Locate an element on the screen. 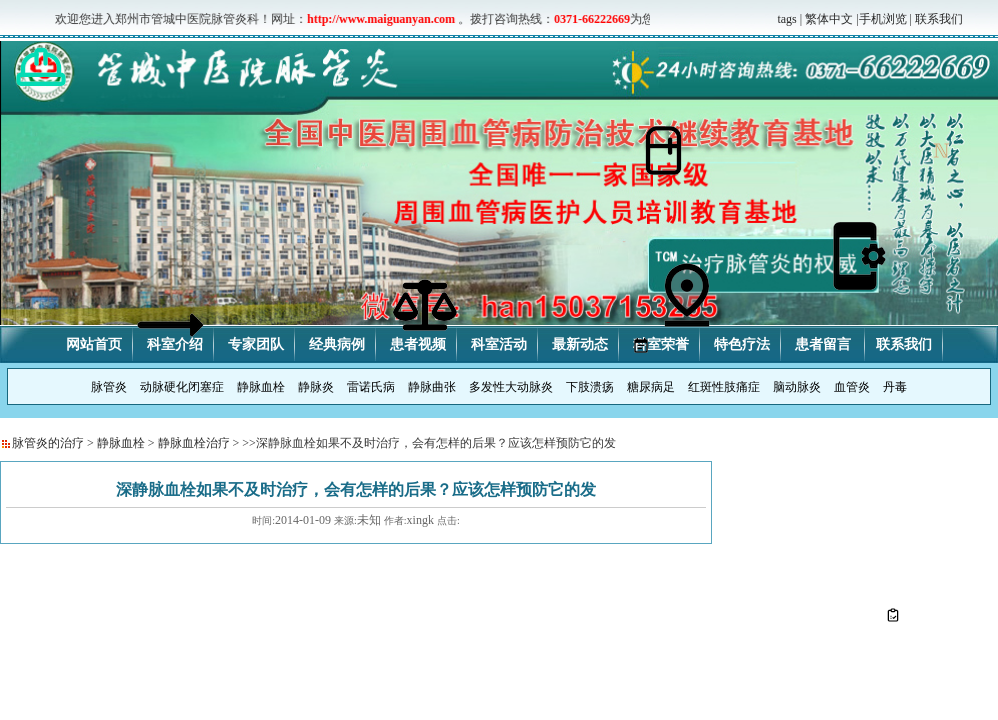 The width and height of the screenshot is (998, 720). open notion app is located at coordinates (941, 150).